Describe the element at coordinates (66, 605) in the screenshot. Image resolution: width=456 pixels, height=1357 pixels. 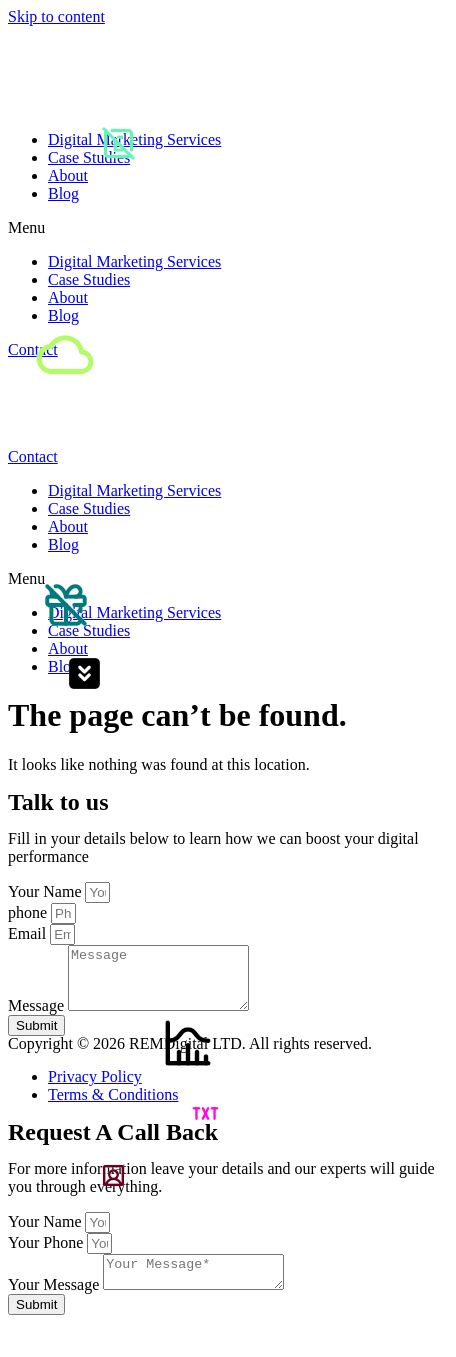
I see `gift or reward unavailable` at that location.